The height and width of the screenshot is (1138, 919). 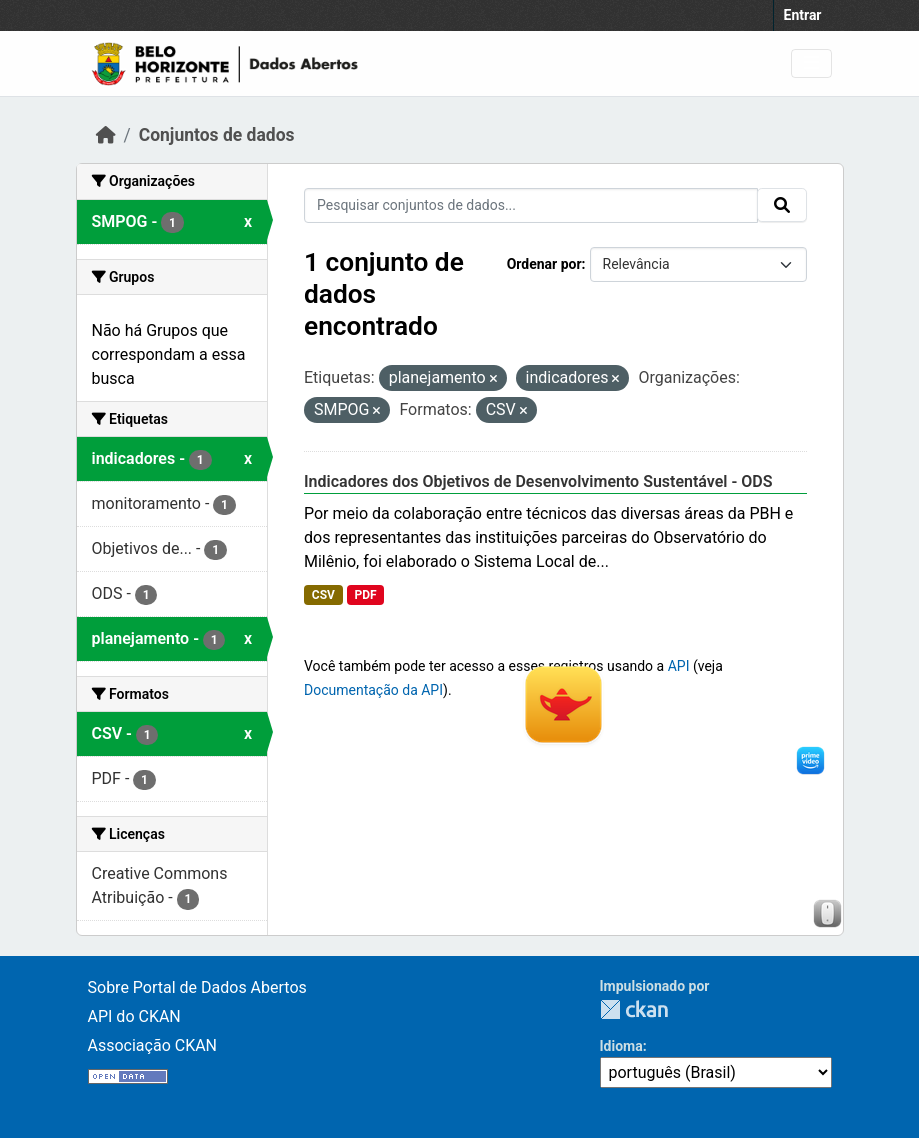 I want to click on open geany text editor, so click(x=563, y=704).